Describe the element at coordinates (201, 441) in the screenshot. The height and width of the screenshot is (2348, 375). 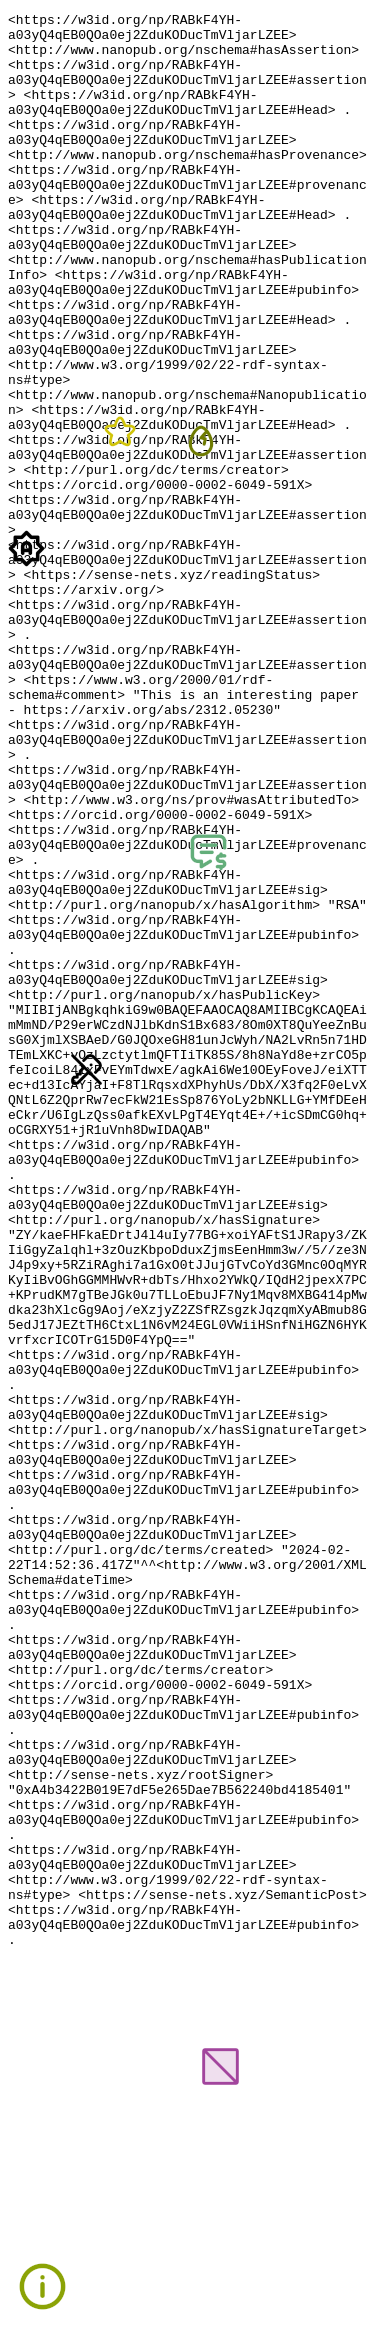
I see `indicates a cracked or broken item` at that location.